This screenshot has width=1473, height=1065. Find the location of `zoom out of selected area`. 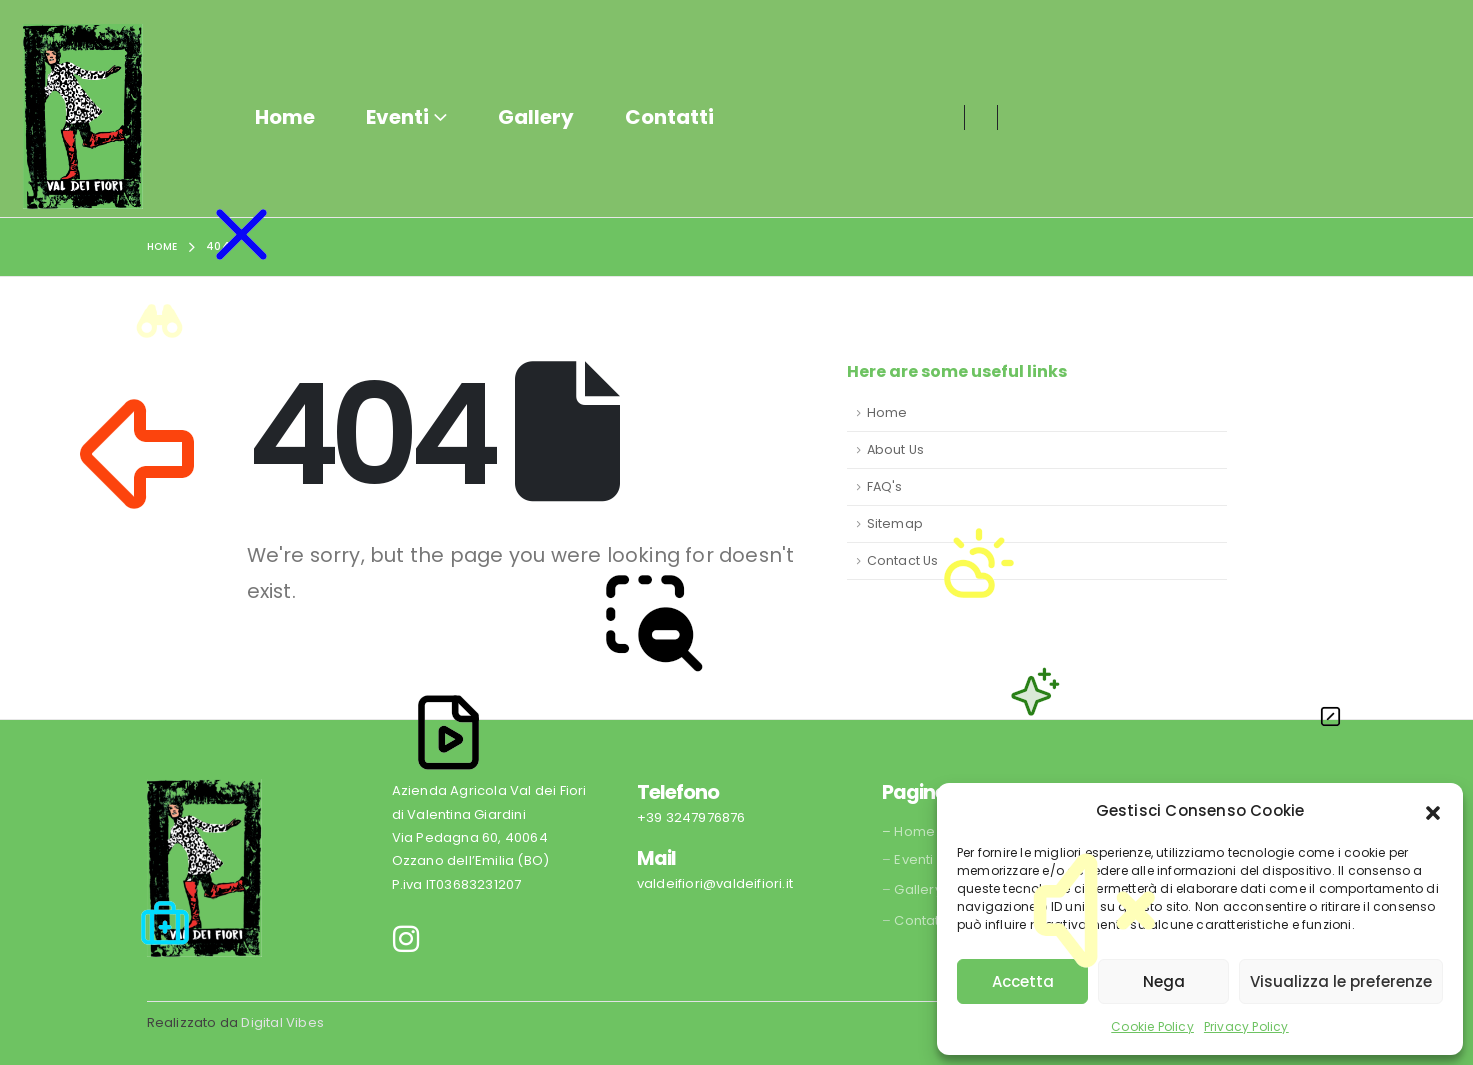

zoom out of selected area is located at coordinates (652, 621).